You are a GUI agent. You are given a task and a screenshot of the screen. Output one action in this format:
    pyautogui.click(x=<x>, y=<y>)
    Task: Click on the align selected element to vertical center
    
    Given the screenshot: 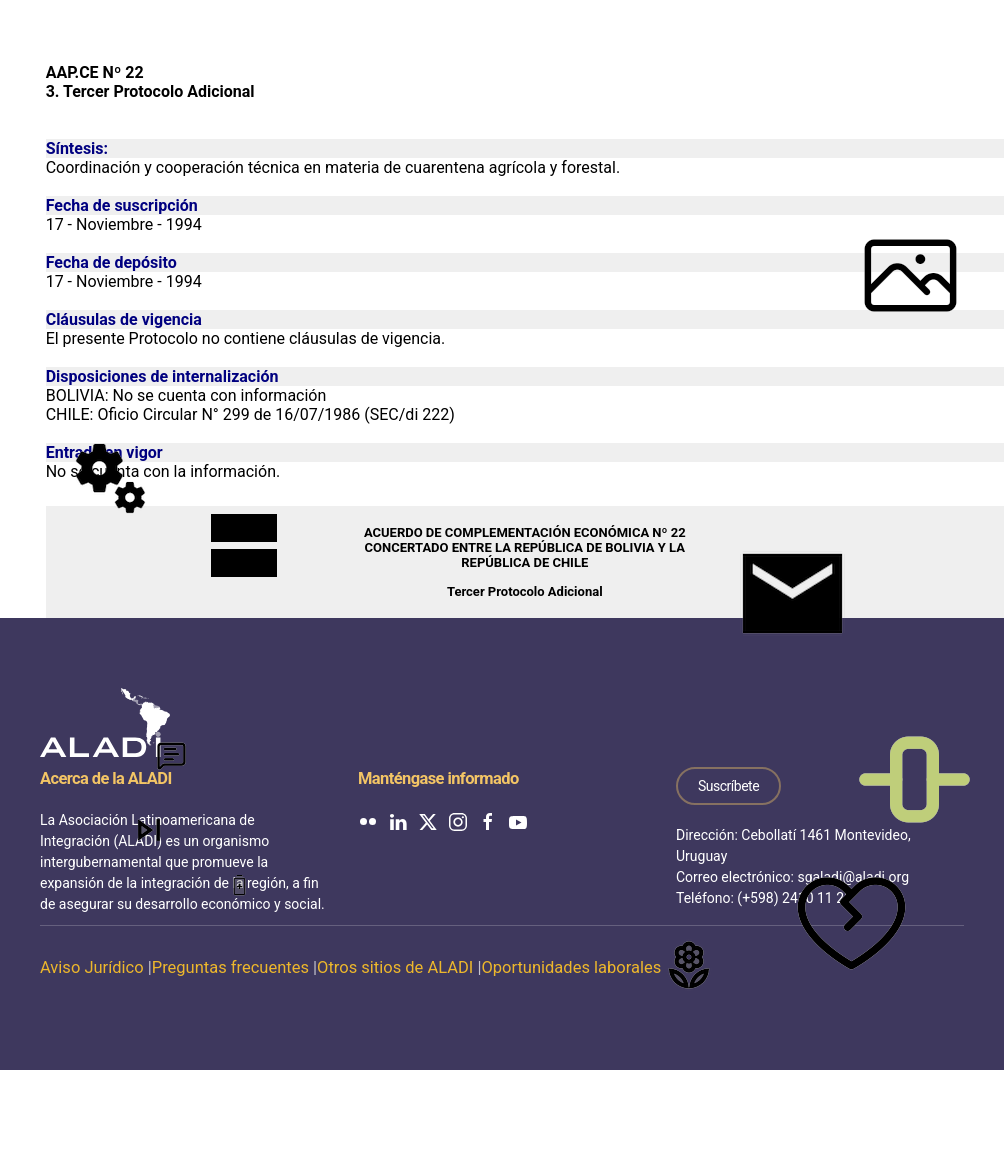 What is the action you would take?
    pyautogui.click(x=914, y=779)
    